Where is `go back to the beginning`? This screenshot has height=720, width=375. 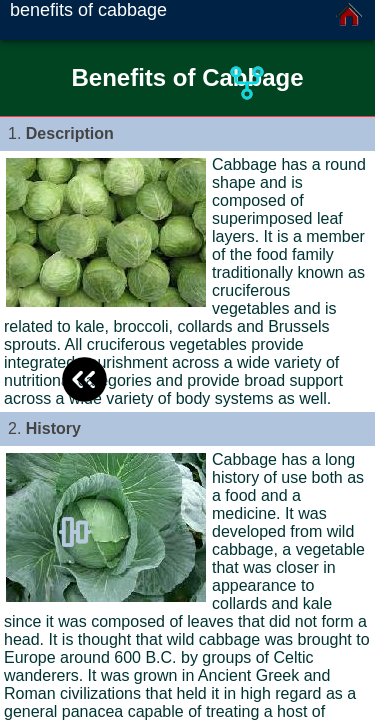 go back to the beginning is located at coordinates (84, 379).